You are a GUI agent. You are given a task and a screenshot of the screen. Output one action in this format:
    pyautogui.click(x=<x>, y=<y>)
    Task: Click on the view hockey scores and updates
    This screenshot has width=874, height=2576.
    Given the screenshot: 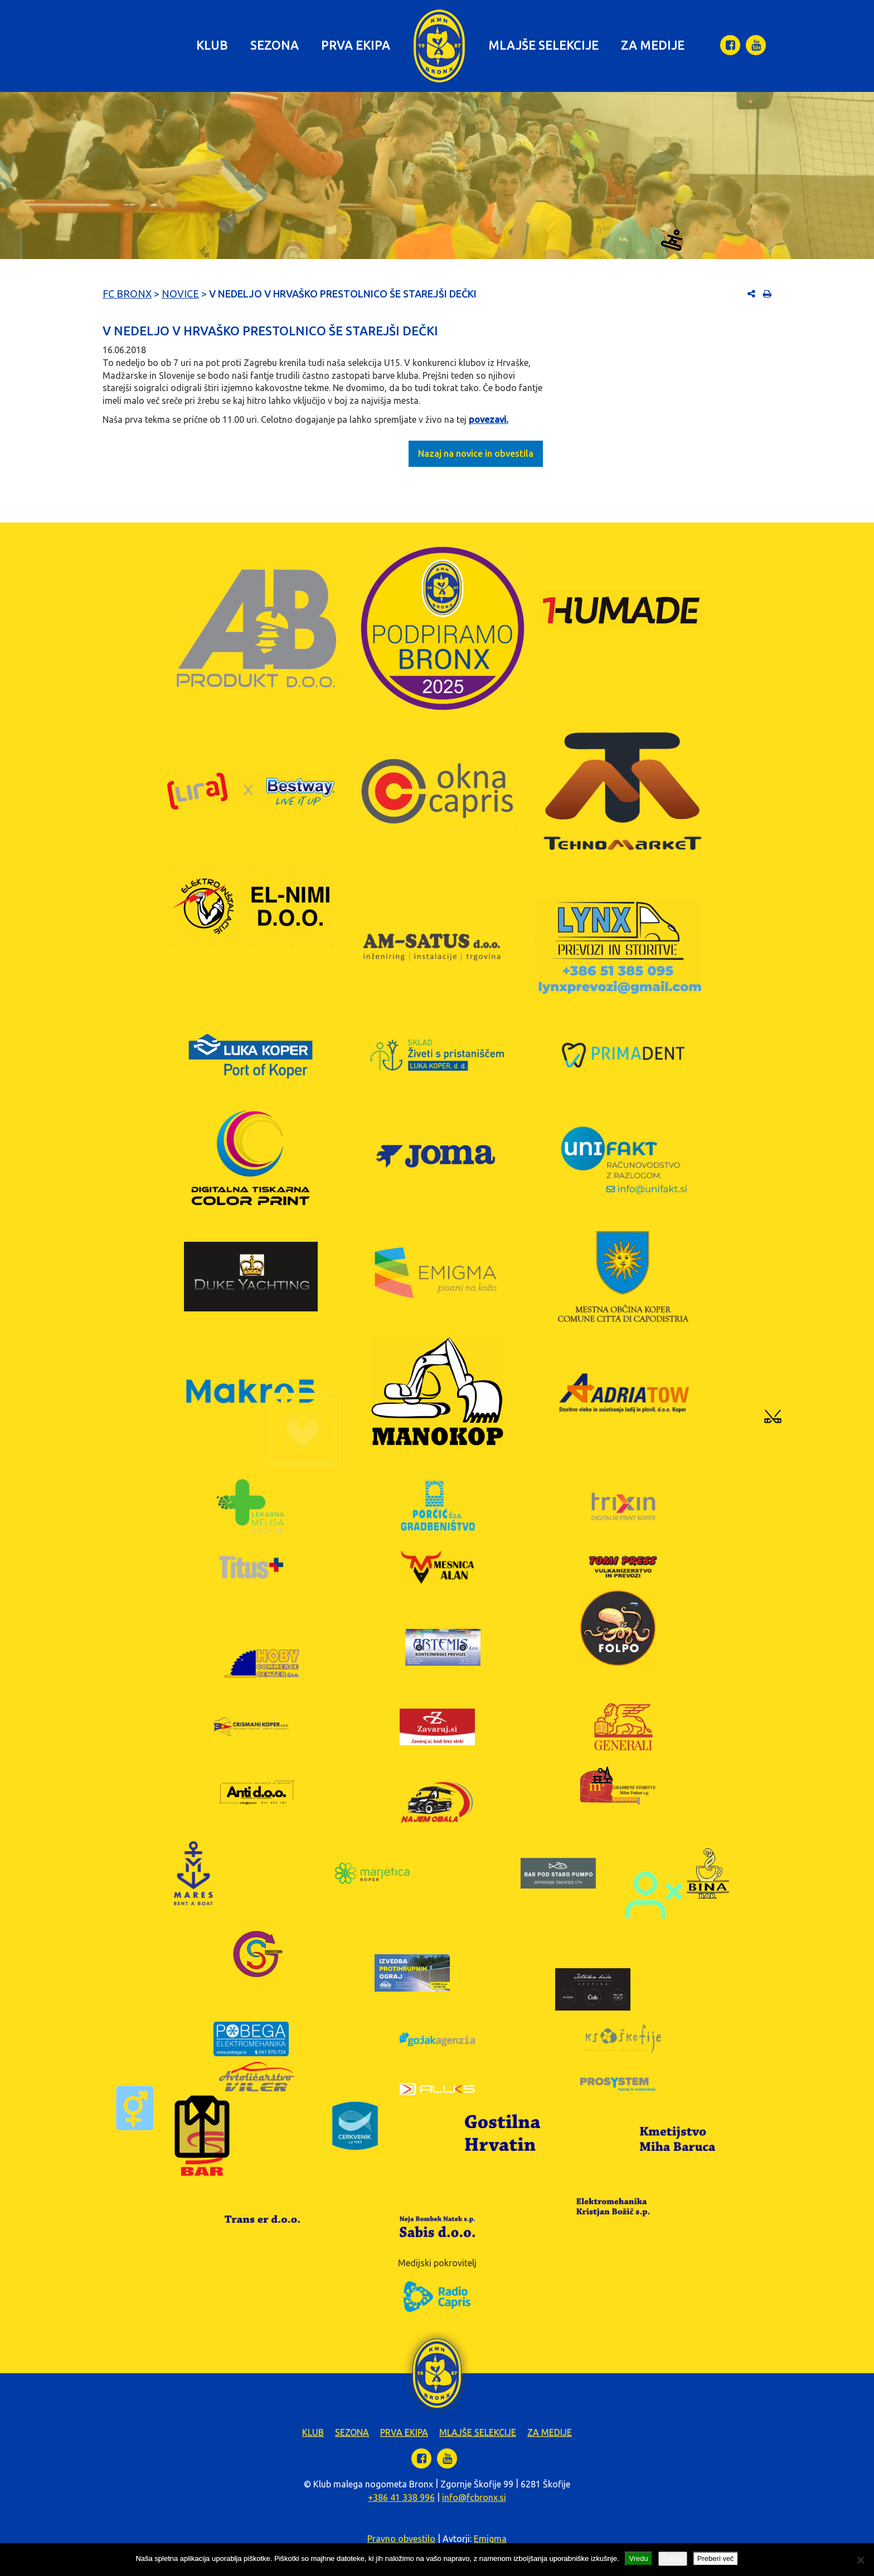 What is the action you would take?
    pyautogui.click(x=773, y=1416)
    